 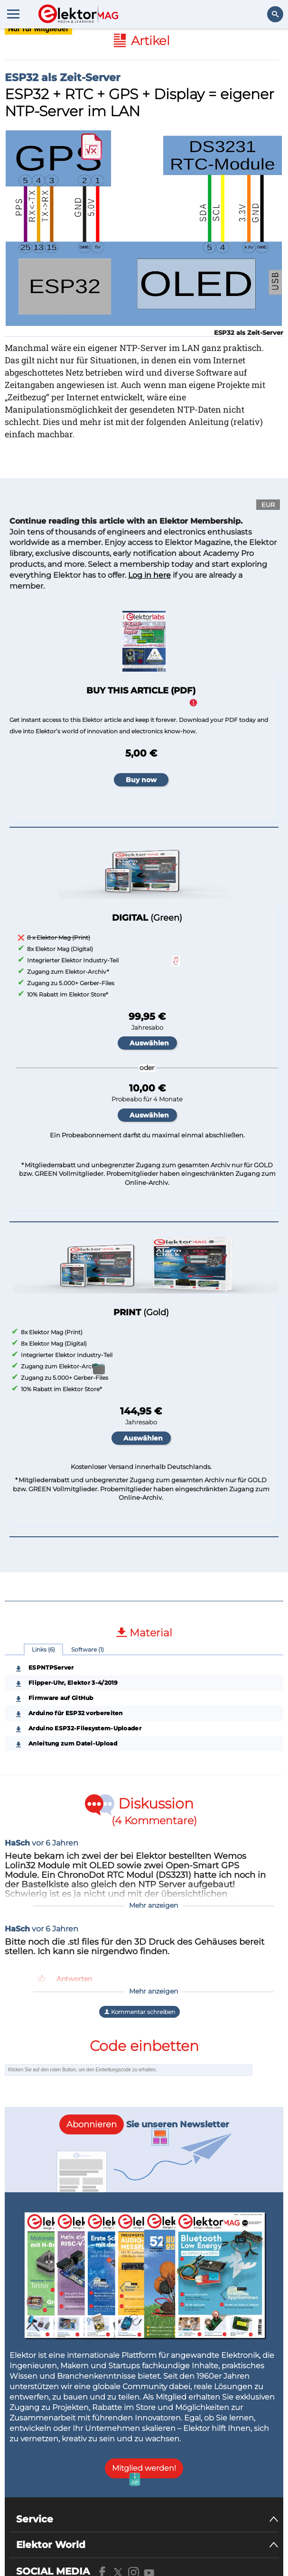 What do you see at coordinates (99, 1368) in the screenshot?
I see `open folder to view contents` at bounding box center [99, 1368].